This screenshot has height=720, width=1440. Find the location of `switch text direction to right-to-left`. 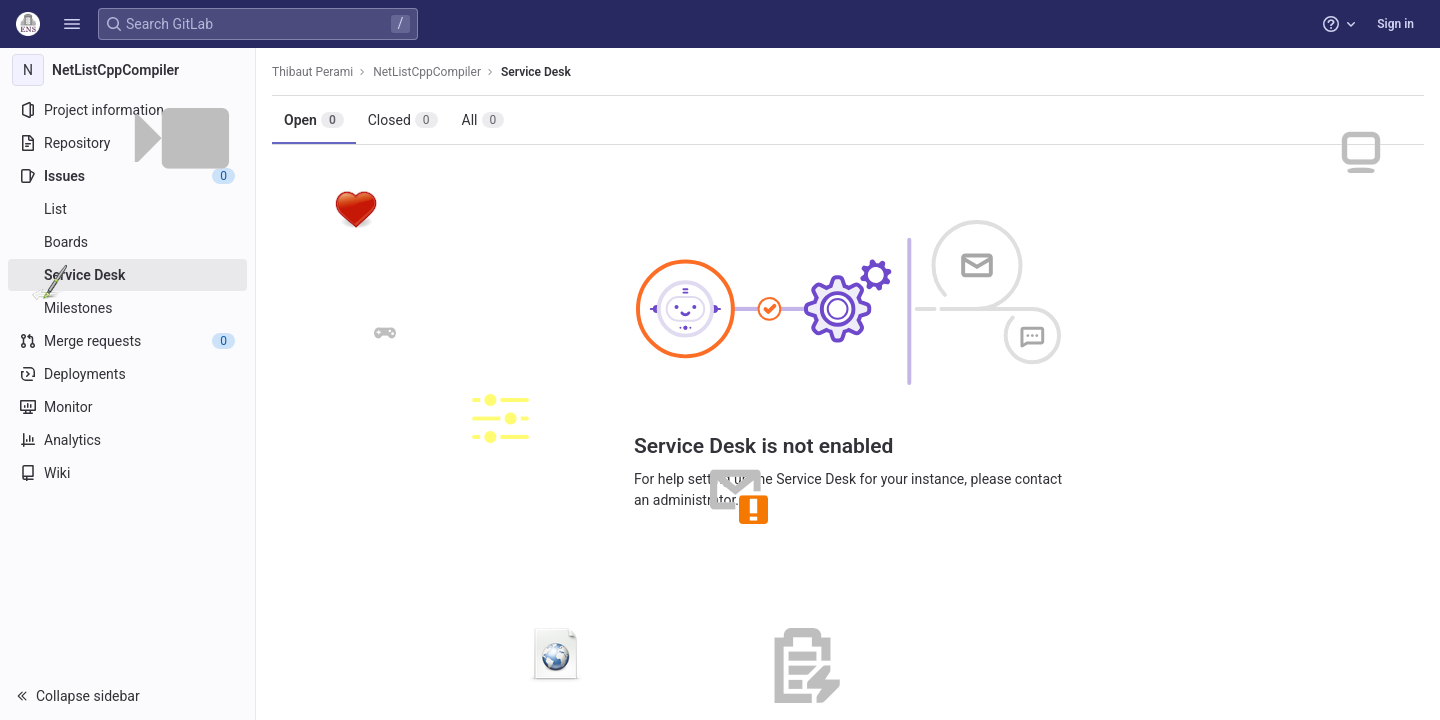

switch text direction to right-to-left is located at coordinates (49, 282).